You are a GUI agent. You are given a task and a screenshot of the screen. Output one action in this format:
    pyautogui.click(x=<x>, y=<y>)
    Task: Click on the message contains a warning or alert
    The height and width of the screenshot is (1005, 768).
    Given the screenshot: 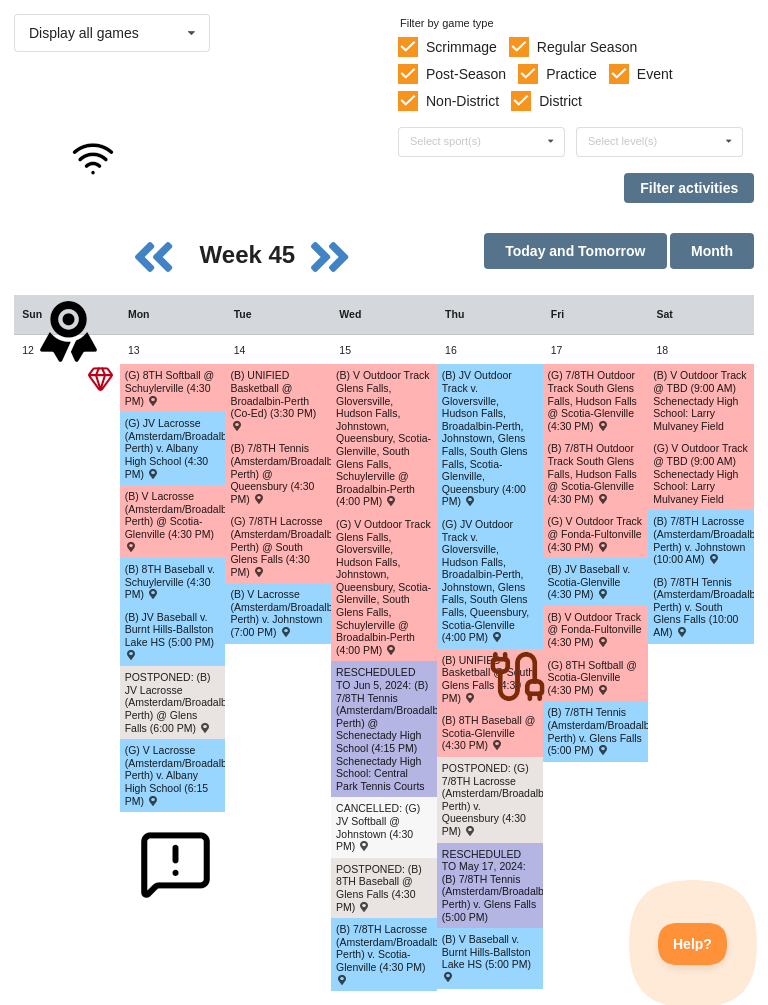 What is the action you would take?
    pyautogui.click(x=175, y=863)
    